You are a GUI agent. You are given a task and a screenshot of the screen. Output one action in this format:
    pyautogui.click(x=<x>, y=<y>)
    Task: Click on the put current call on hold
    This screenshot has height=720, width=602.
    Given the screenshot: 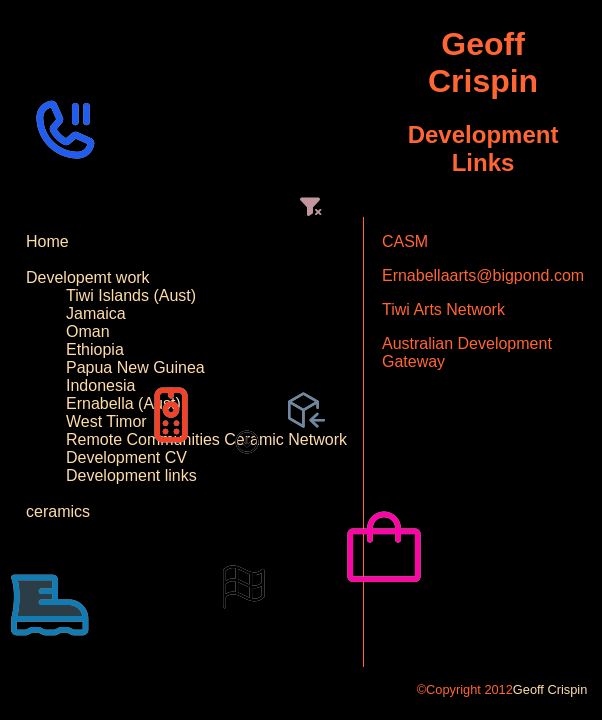 What is the action you would take?
    pyautogui.click(x=66, y=128)
    